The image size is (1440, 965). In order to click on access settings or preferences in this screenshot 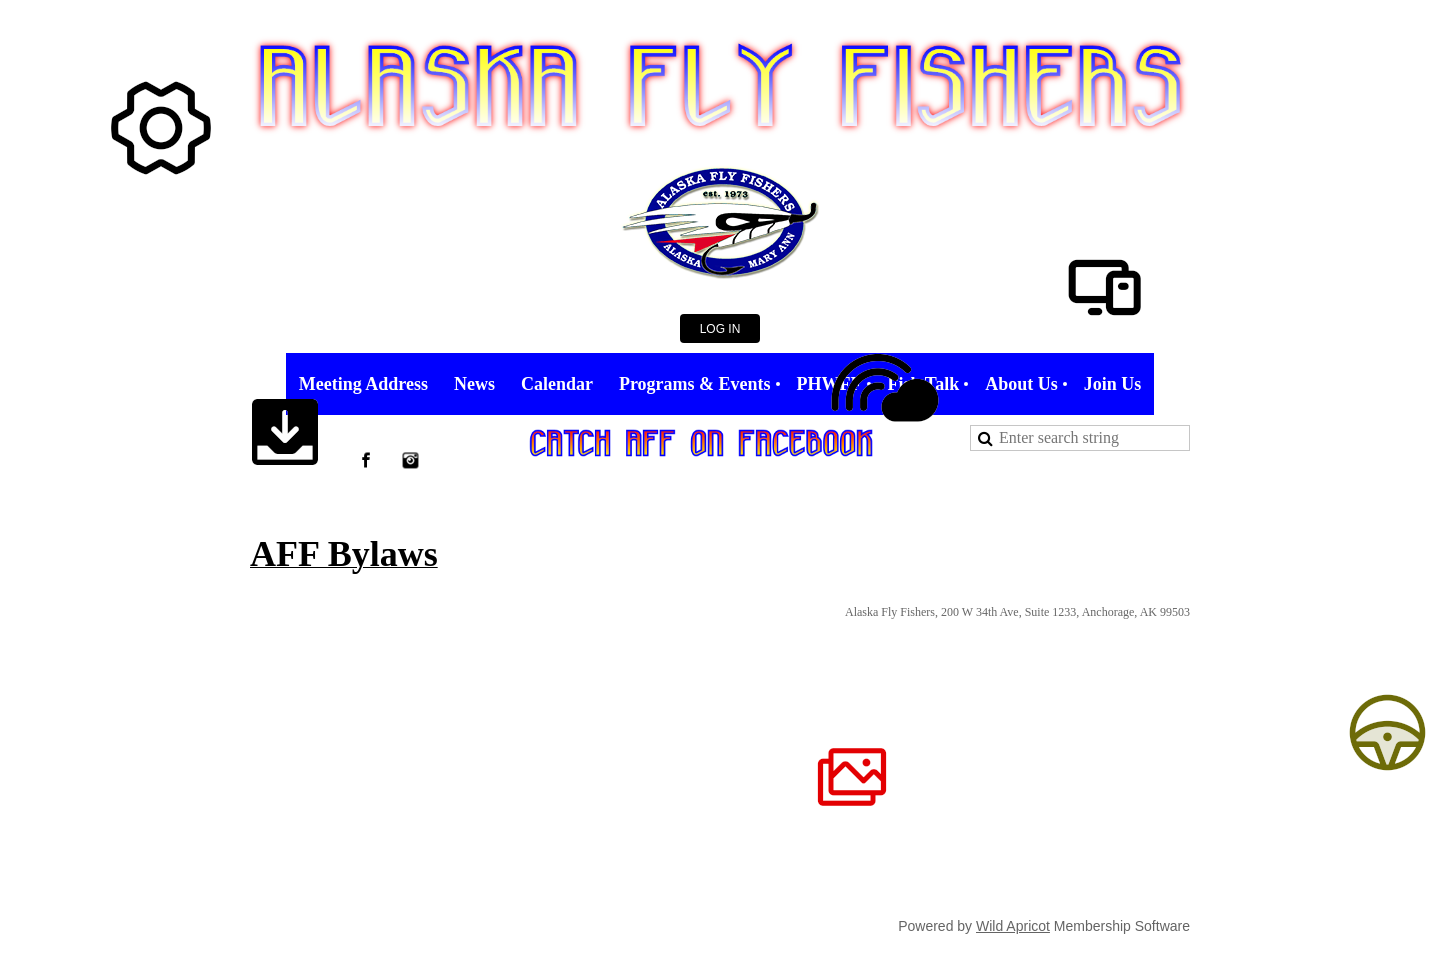, I will do `click(161, 128)`.